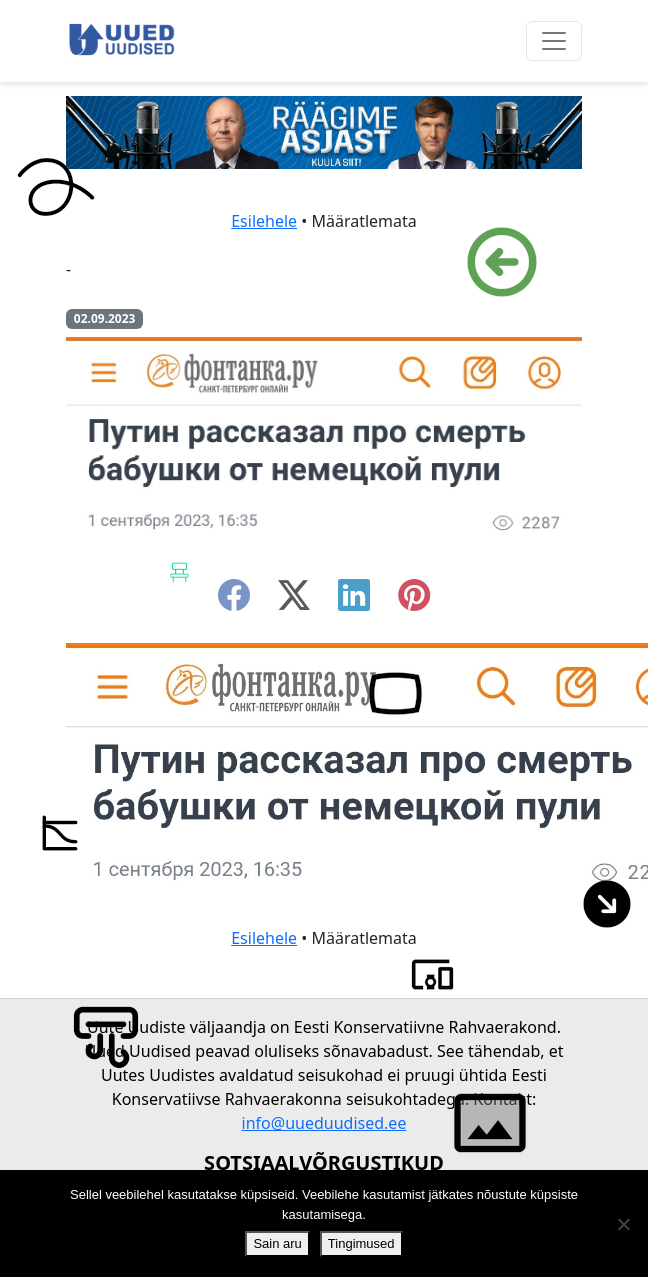 This screenshot has height=1277, width=648. I want to click on navigate to the next section below, so click(607, 904).